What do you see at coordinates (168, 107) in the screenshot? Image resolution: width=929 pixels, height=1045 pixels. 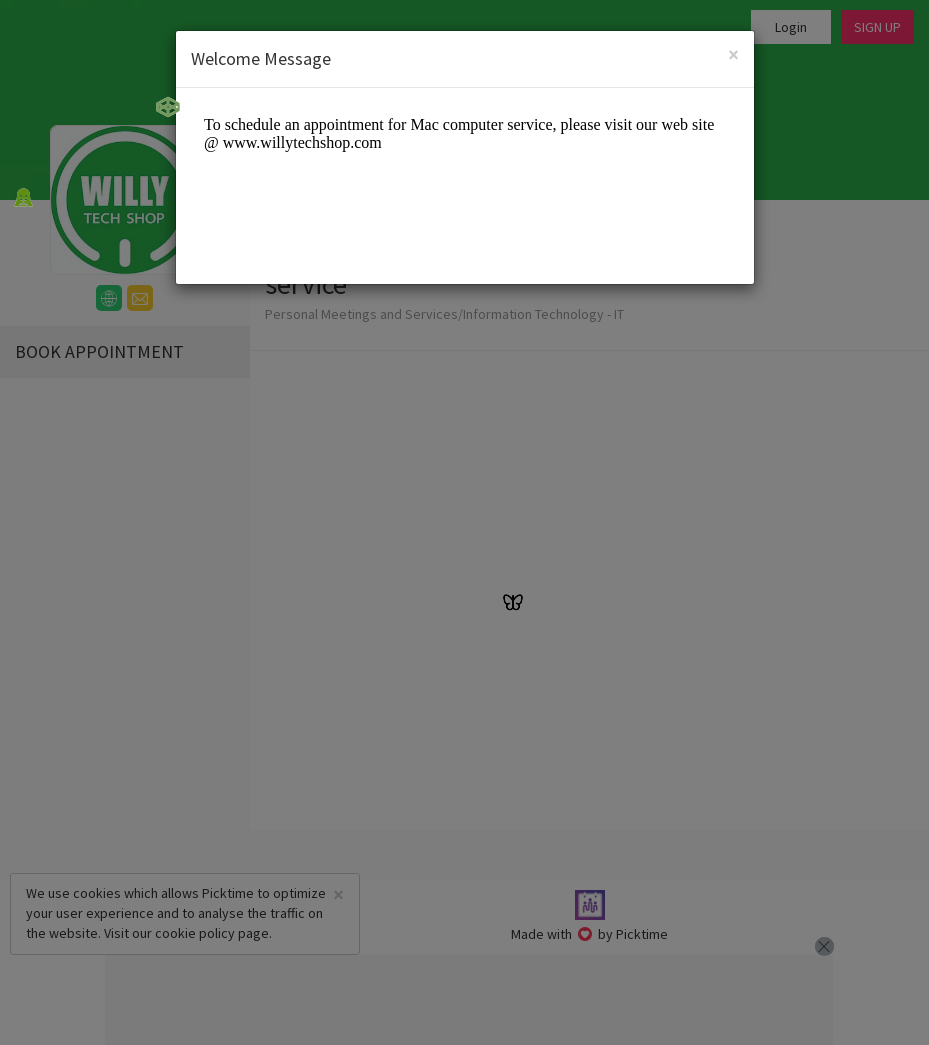 I see `open CodePen profile or projects` at bounding box center [168, 107].